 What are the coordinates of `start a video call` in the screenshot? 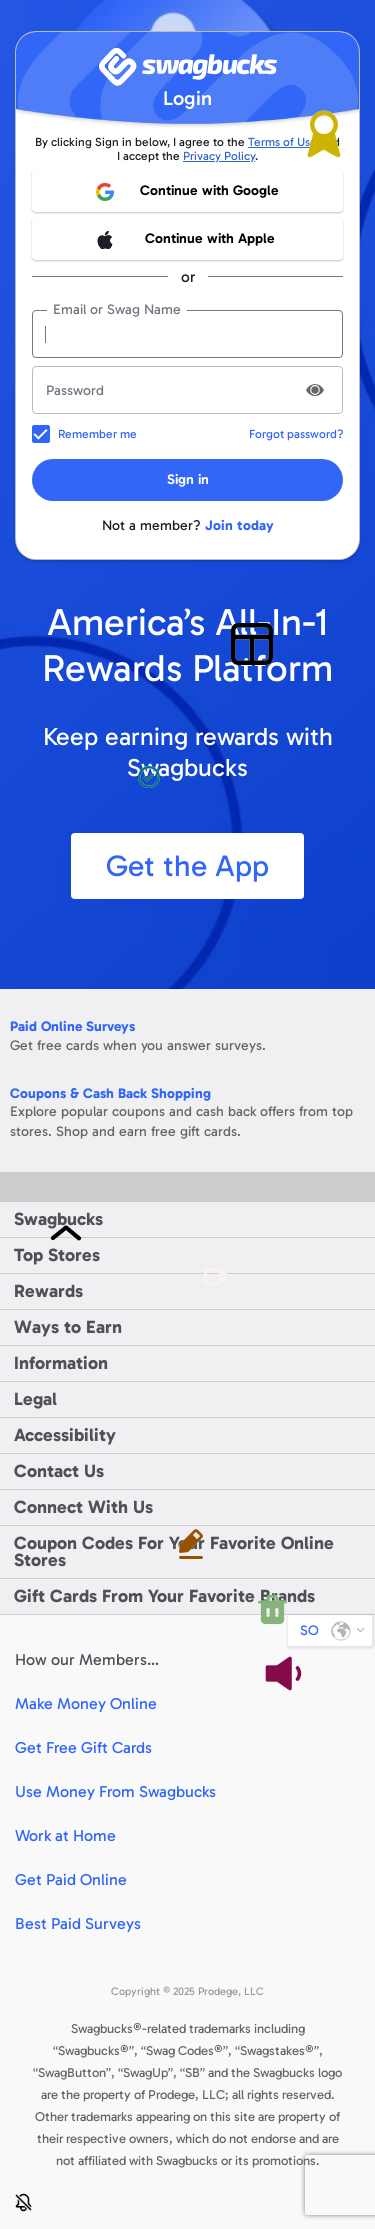 It's located at (215, 1276).